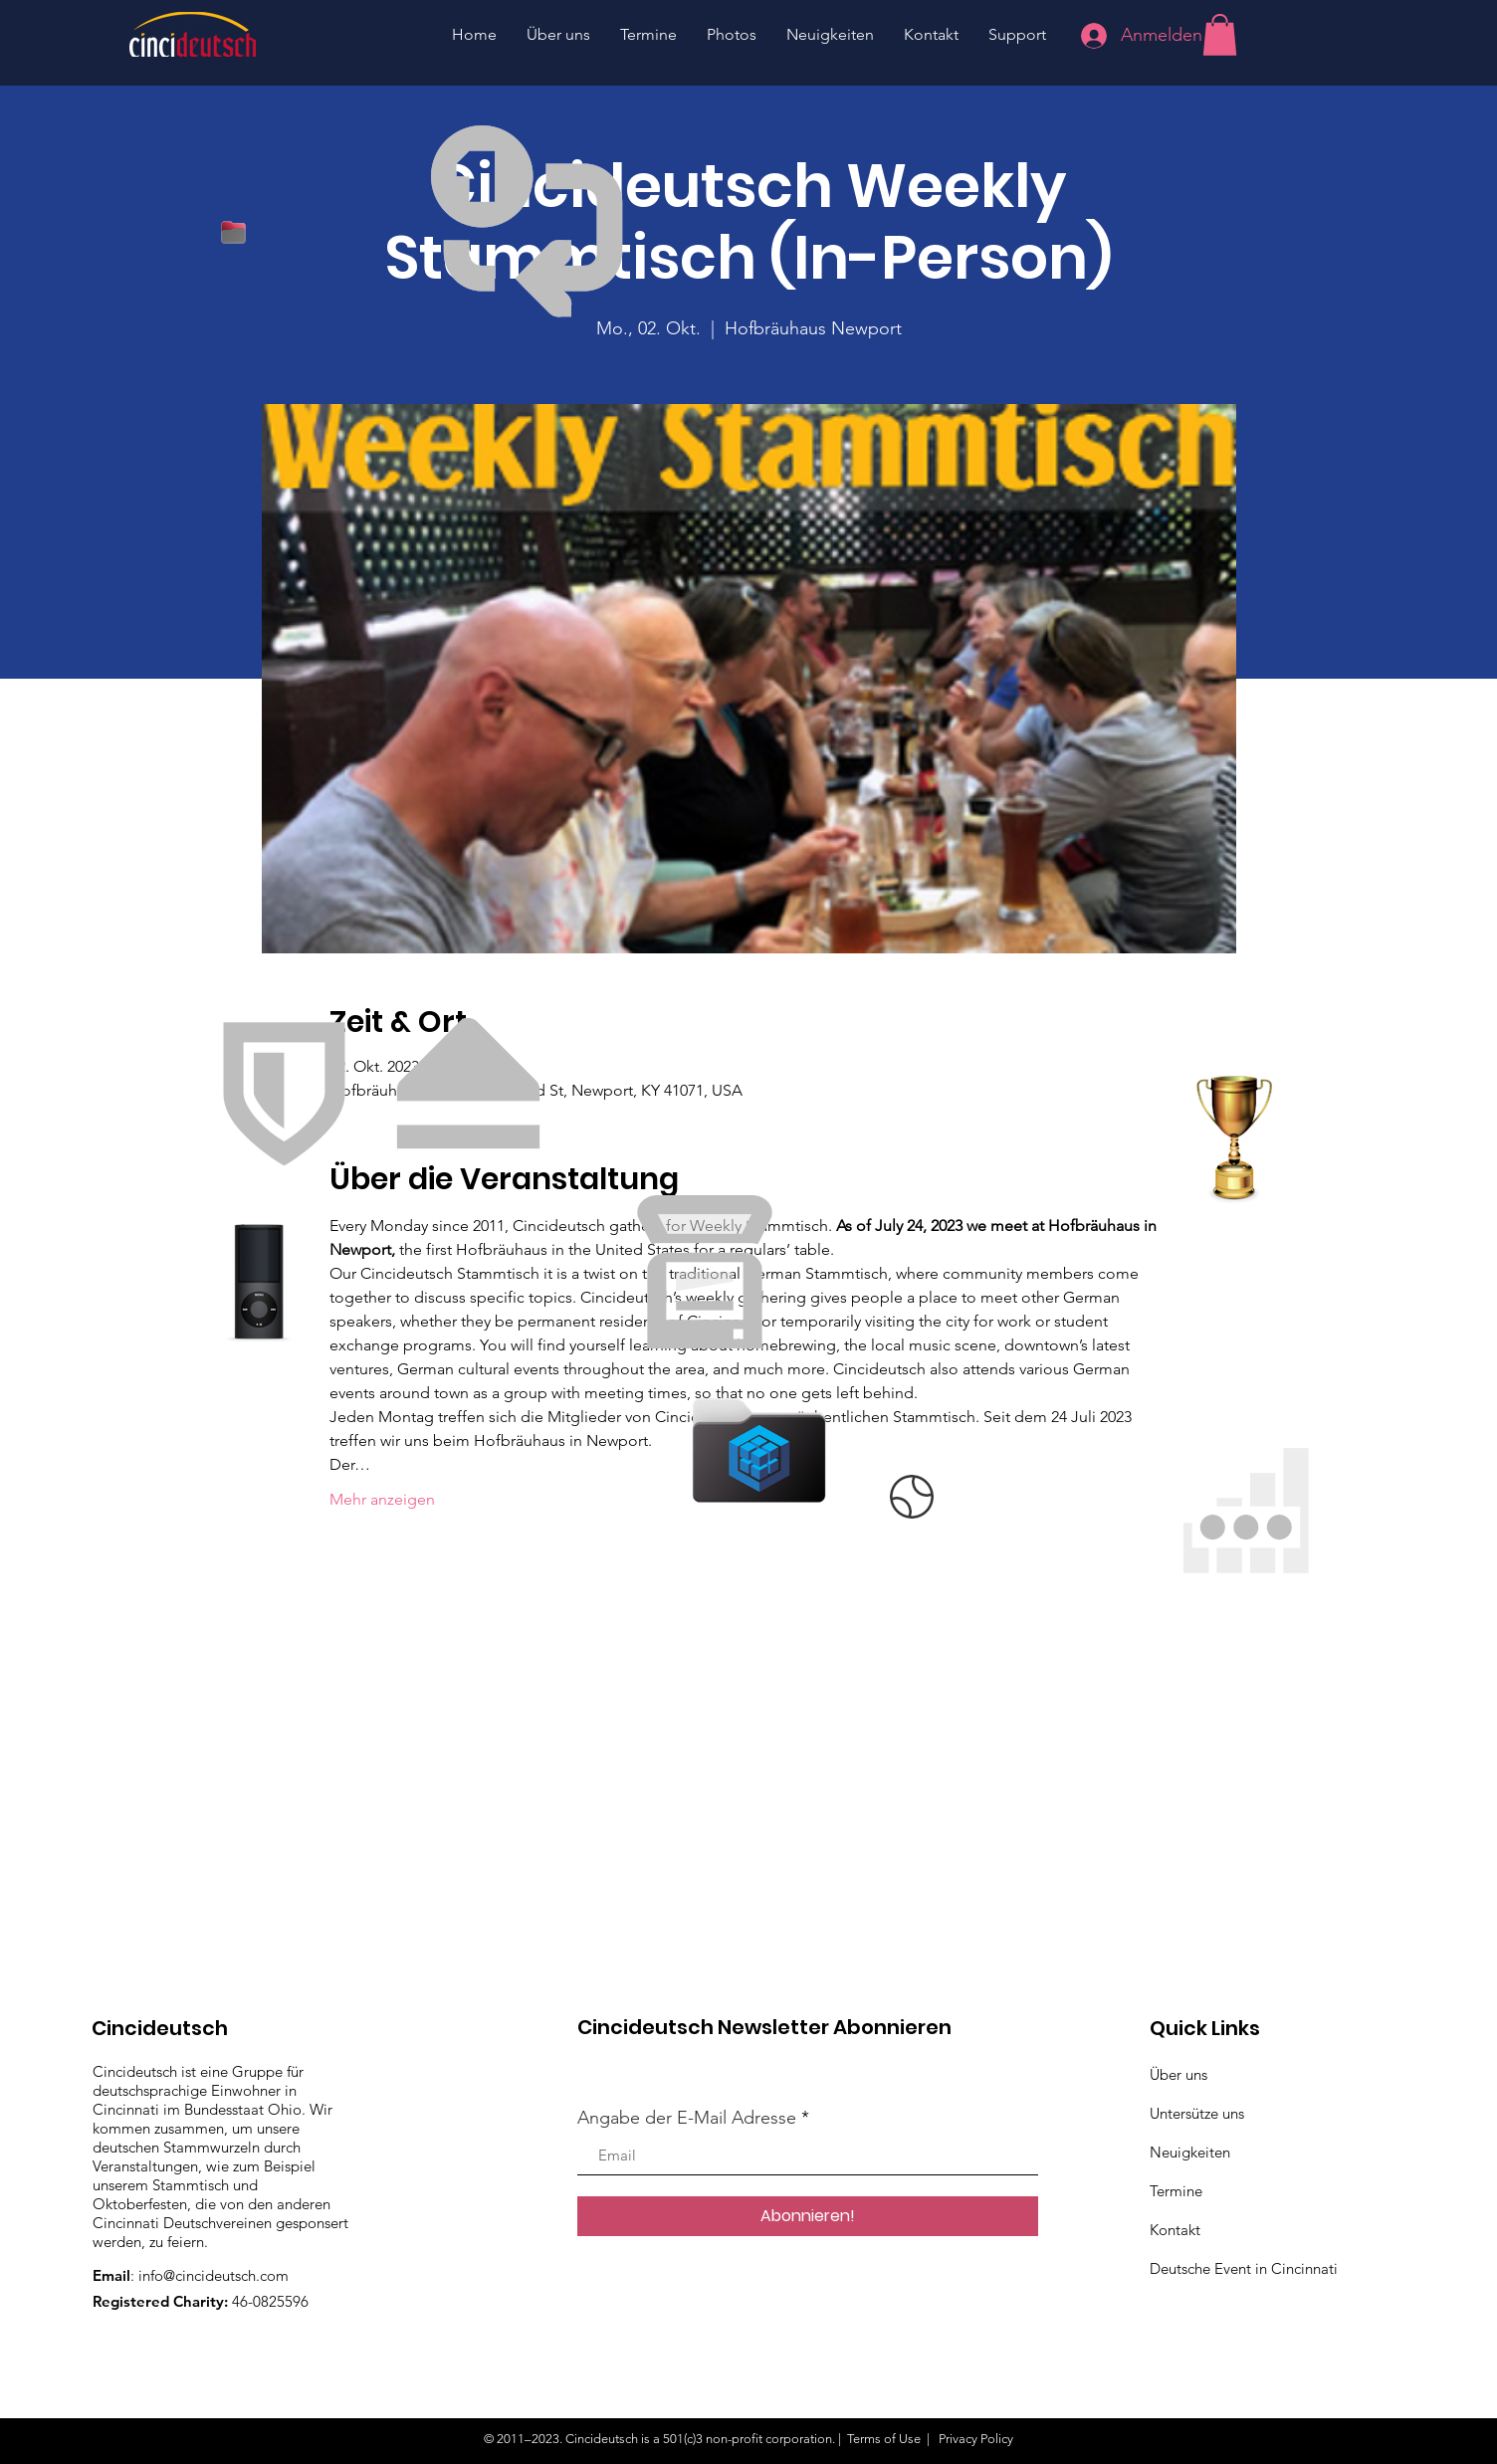  Describe the element at coordinates (758, 1454) in the screenshot. I see `open sequelize project folder` at that location.